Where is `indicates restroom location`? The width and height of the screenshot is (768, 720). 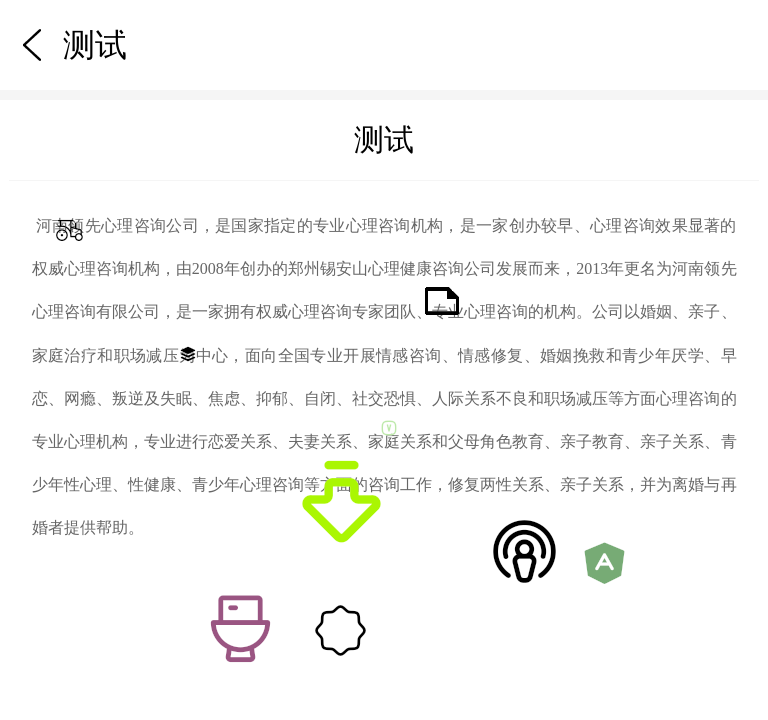 indicates restroom location is located at coordinates (240, 627).